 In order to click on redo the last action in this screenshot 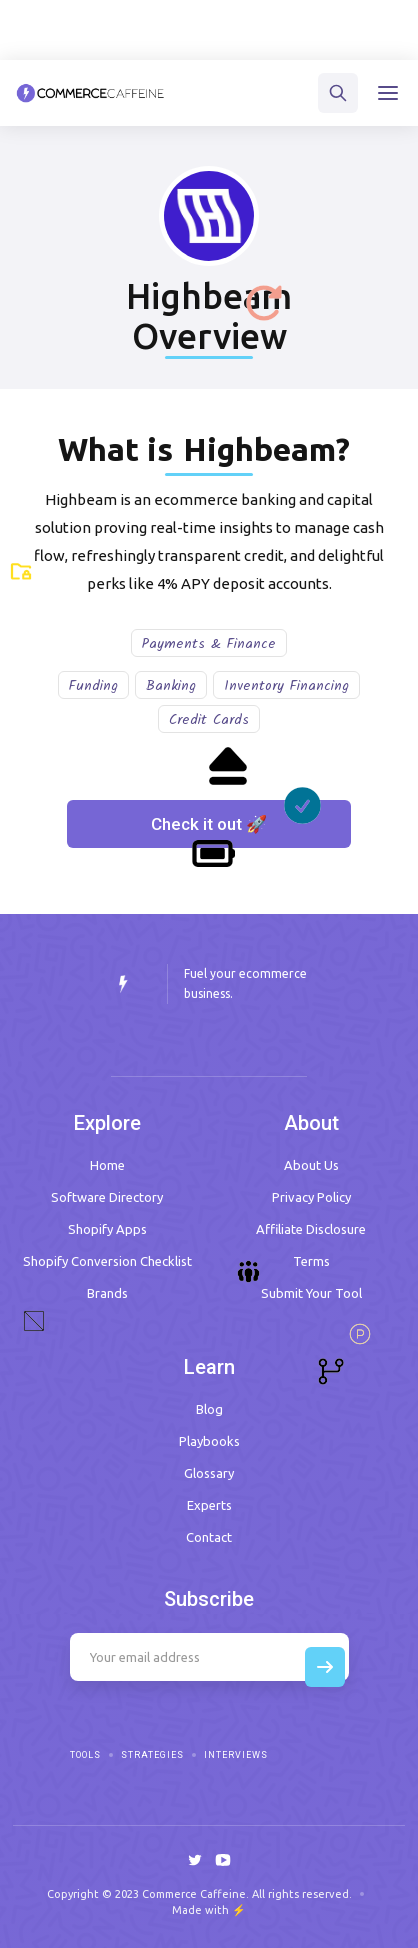, I will do `click(264, 303)`.